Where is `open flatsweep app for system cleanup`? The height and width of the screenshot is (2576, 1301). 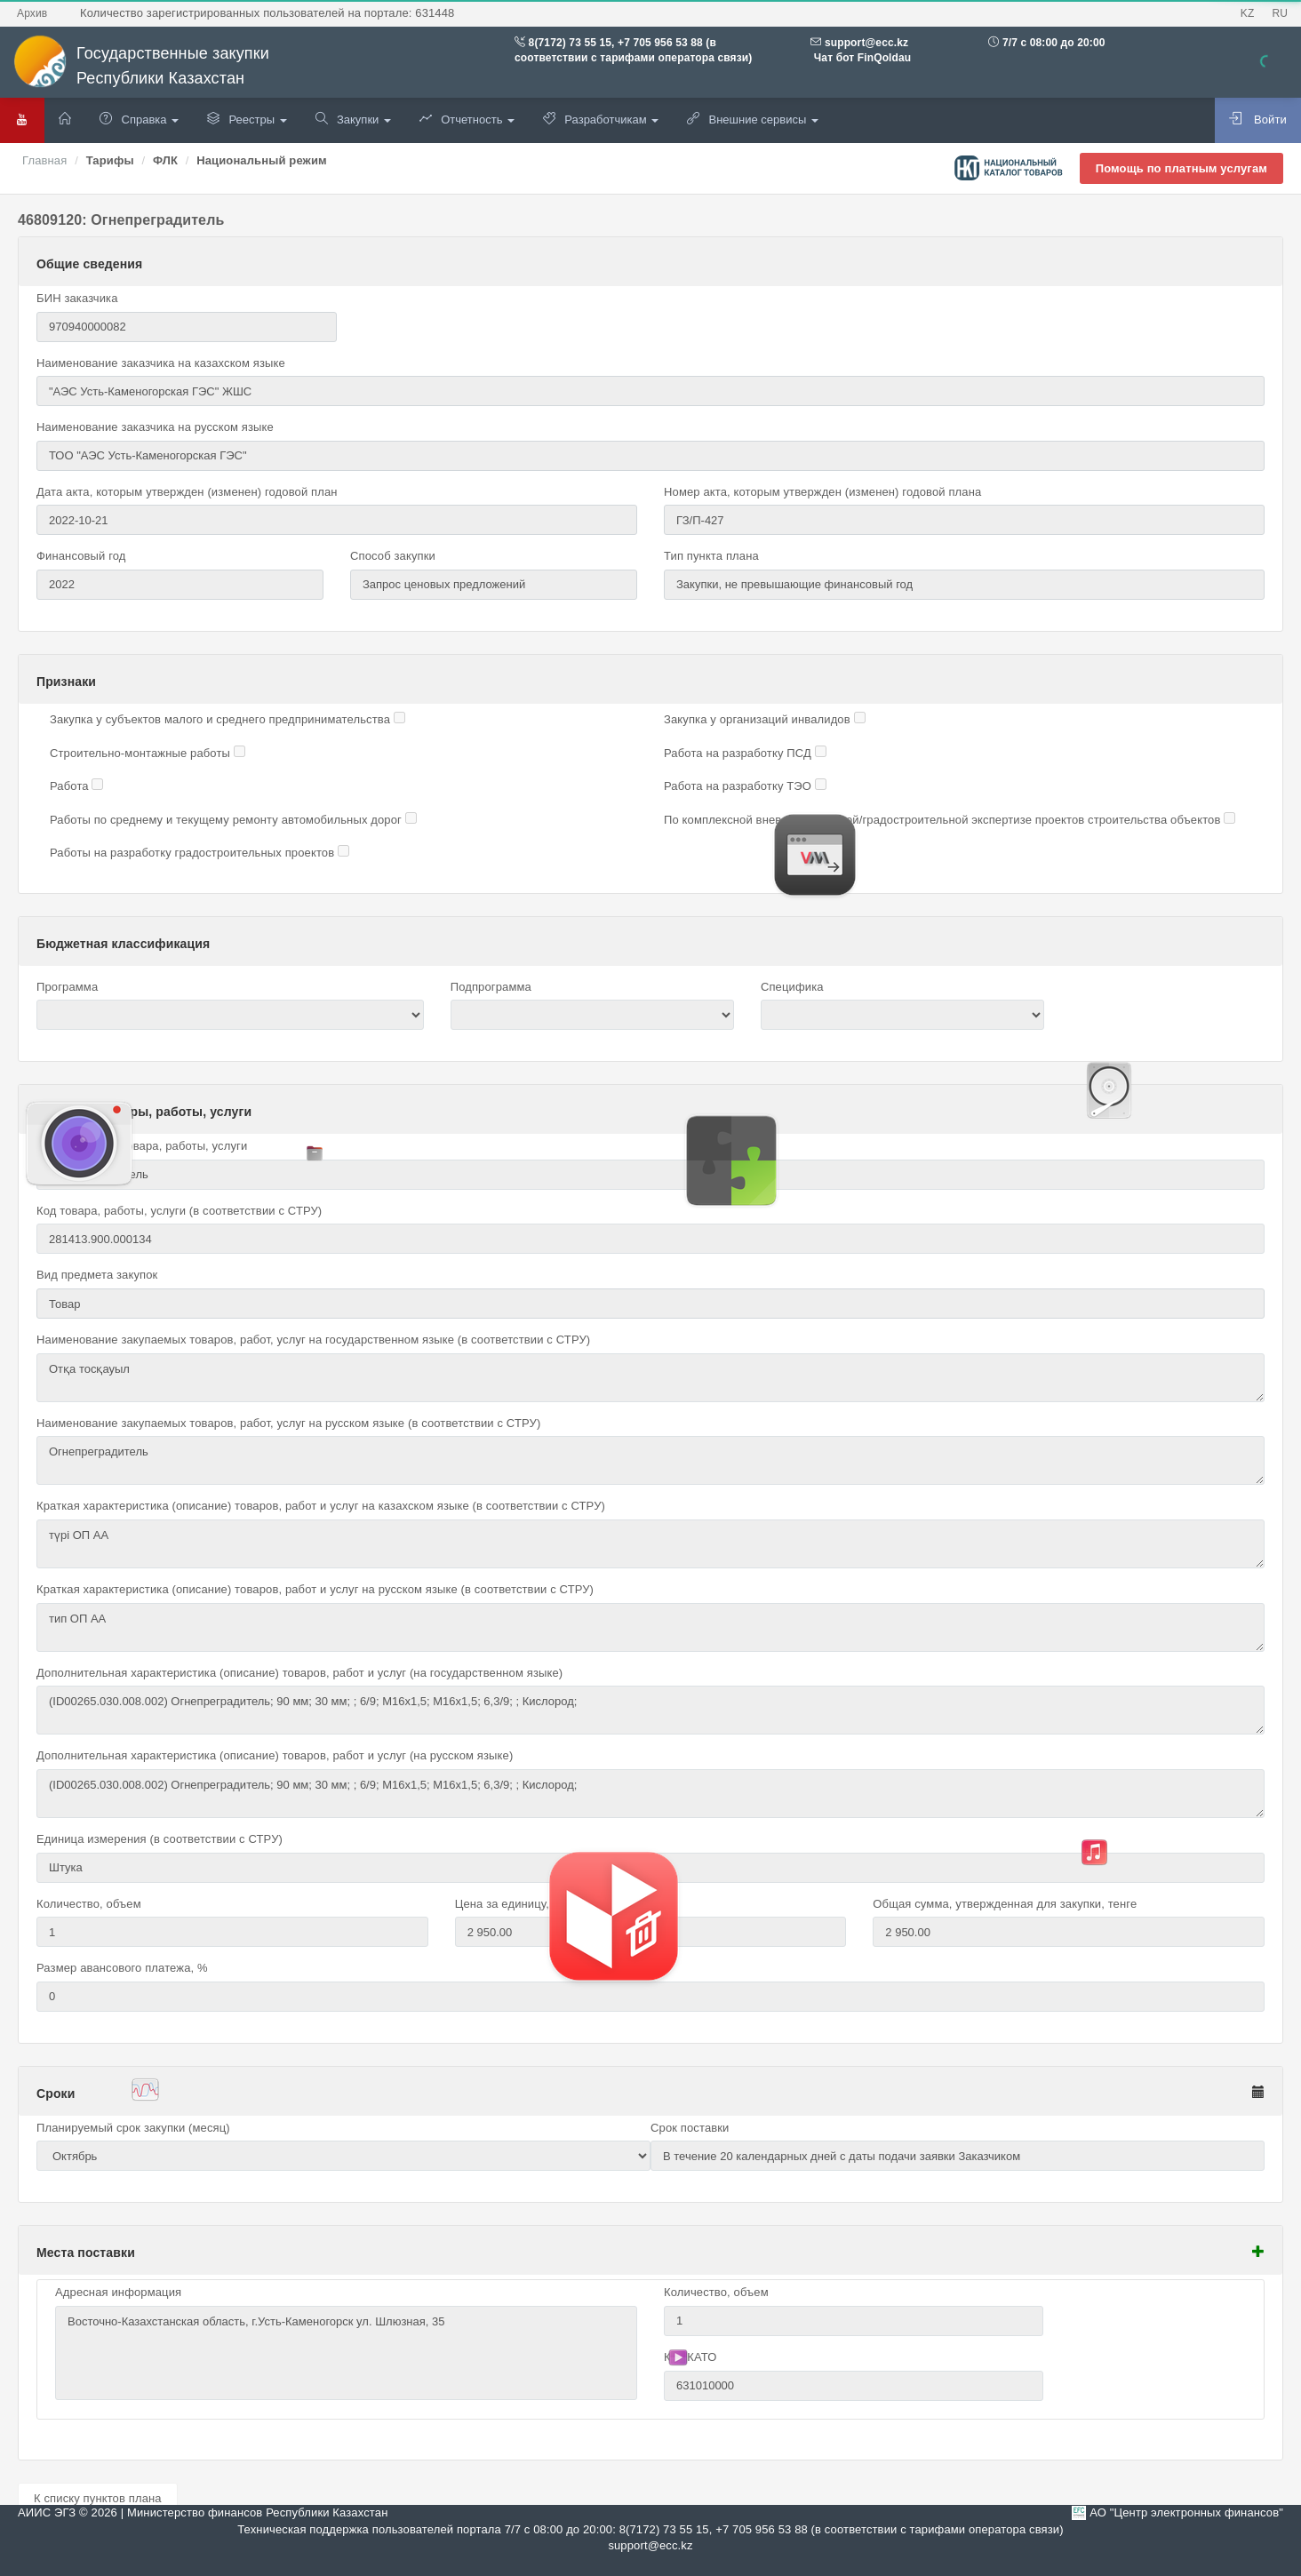 open flatsweep app for system cleanup is located at coordinates (613, 1916).